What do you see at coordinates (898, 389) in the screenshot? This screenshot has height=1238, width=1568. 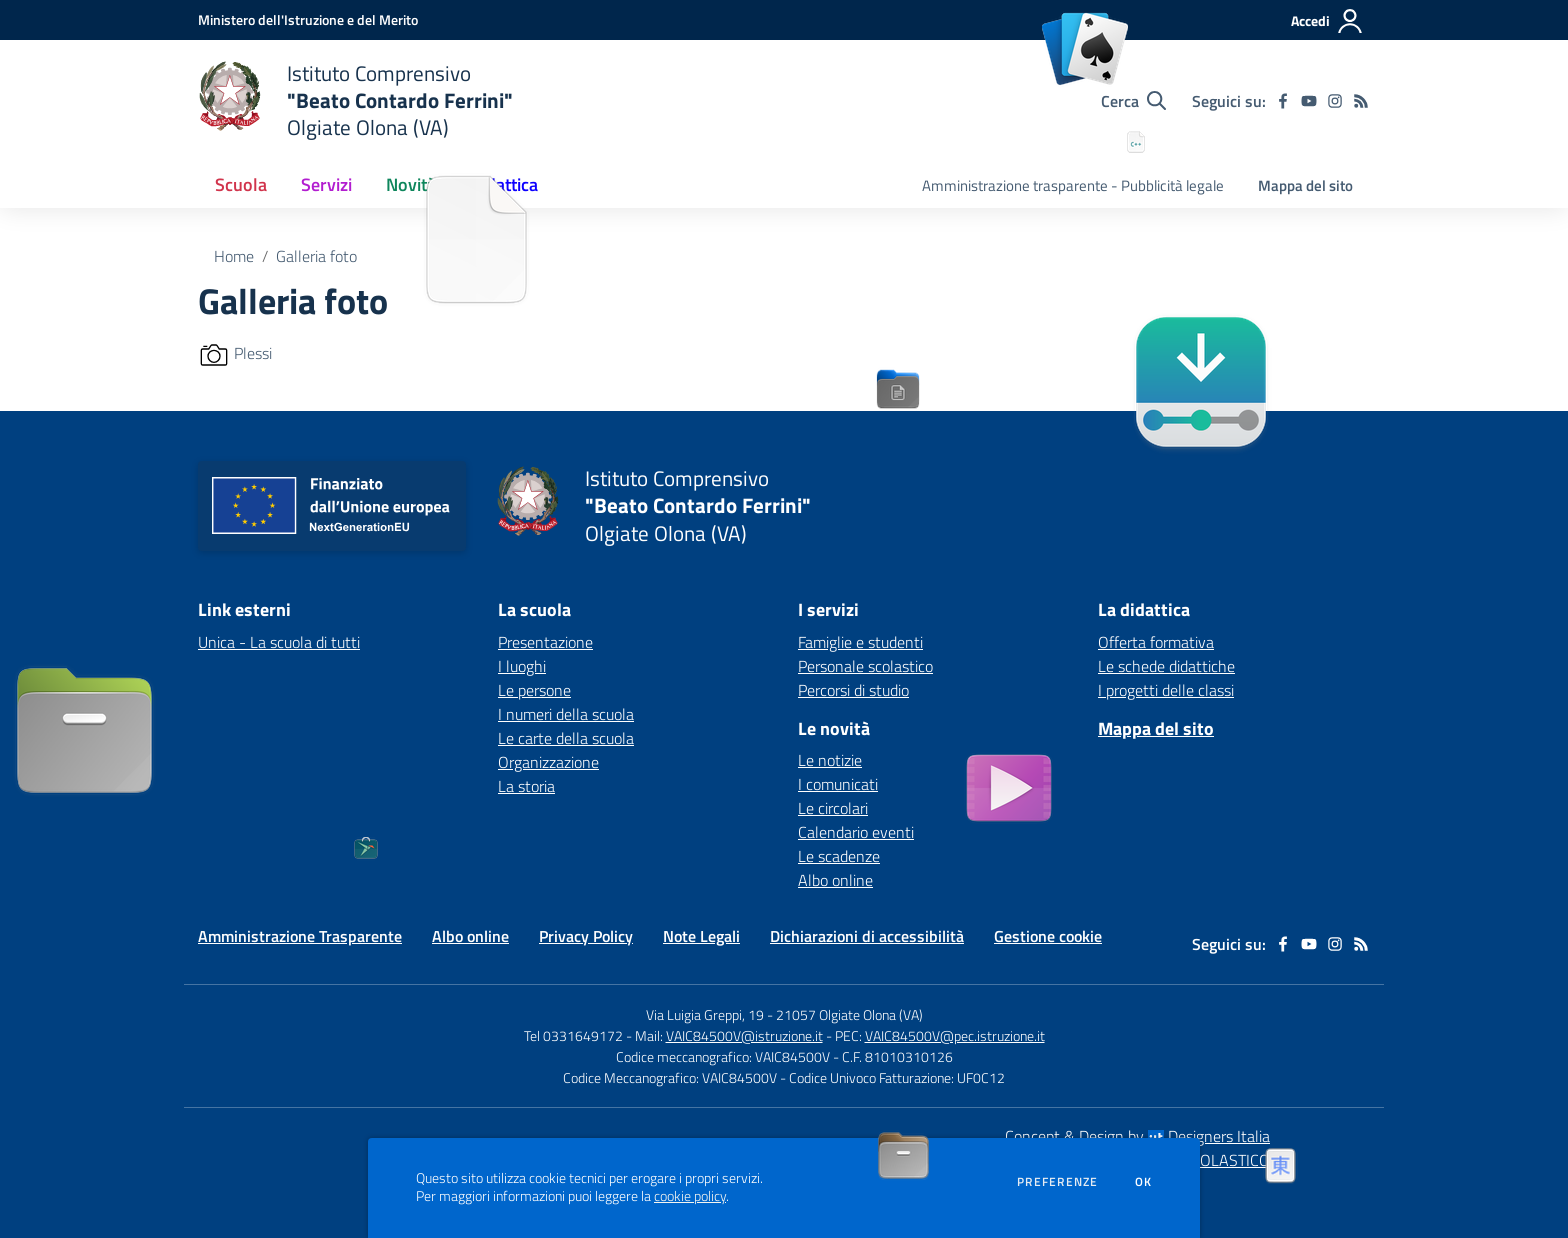 I see `open your documents folder` at bounding box center [898, 389].